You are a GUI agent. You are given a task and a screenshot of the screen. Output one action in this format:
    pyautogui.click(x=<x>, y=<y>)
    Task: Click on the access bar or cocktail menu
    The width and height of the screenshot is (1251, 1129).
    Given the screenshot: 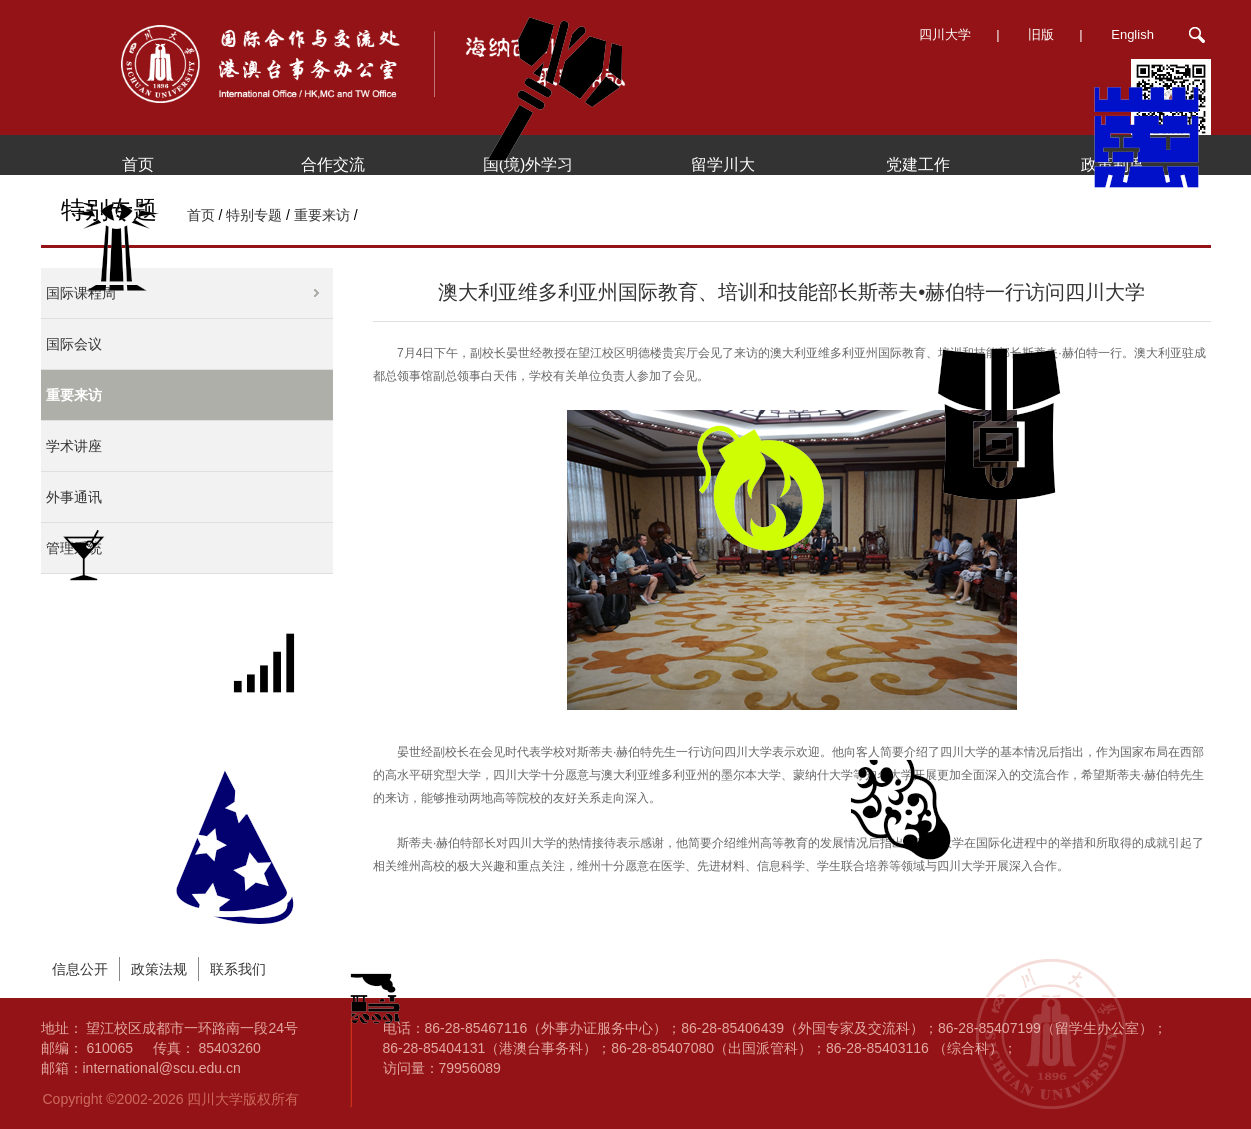 What is the action you would take?
    pyautogui.click(x=84, y=555)
    